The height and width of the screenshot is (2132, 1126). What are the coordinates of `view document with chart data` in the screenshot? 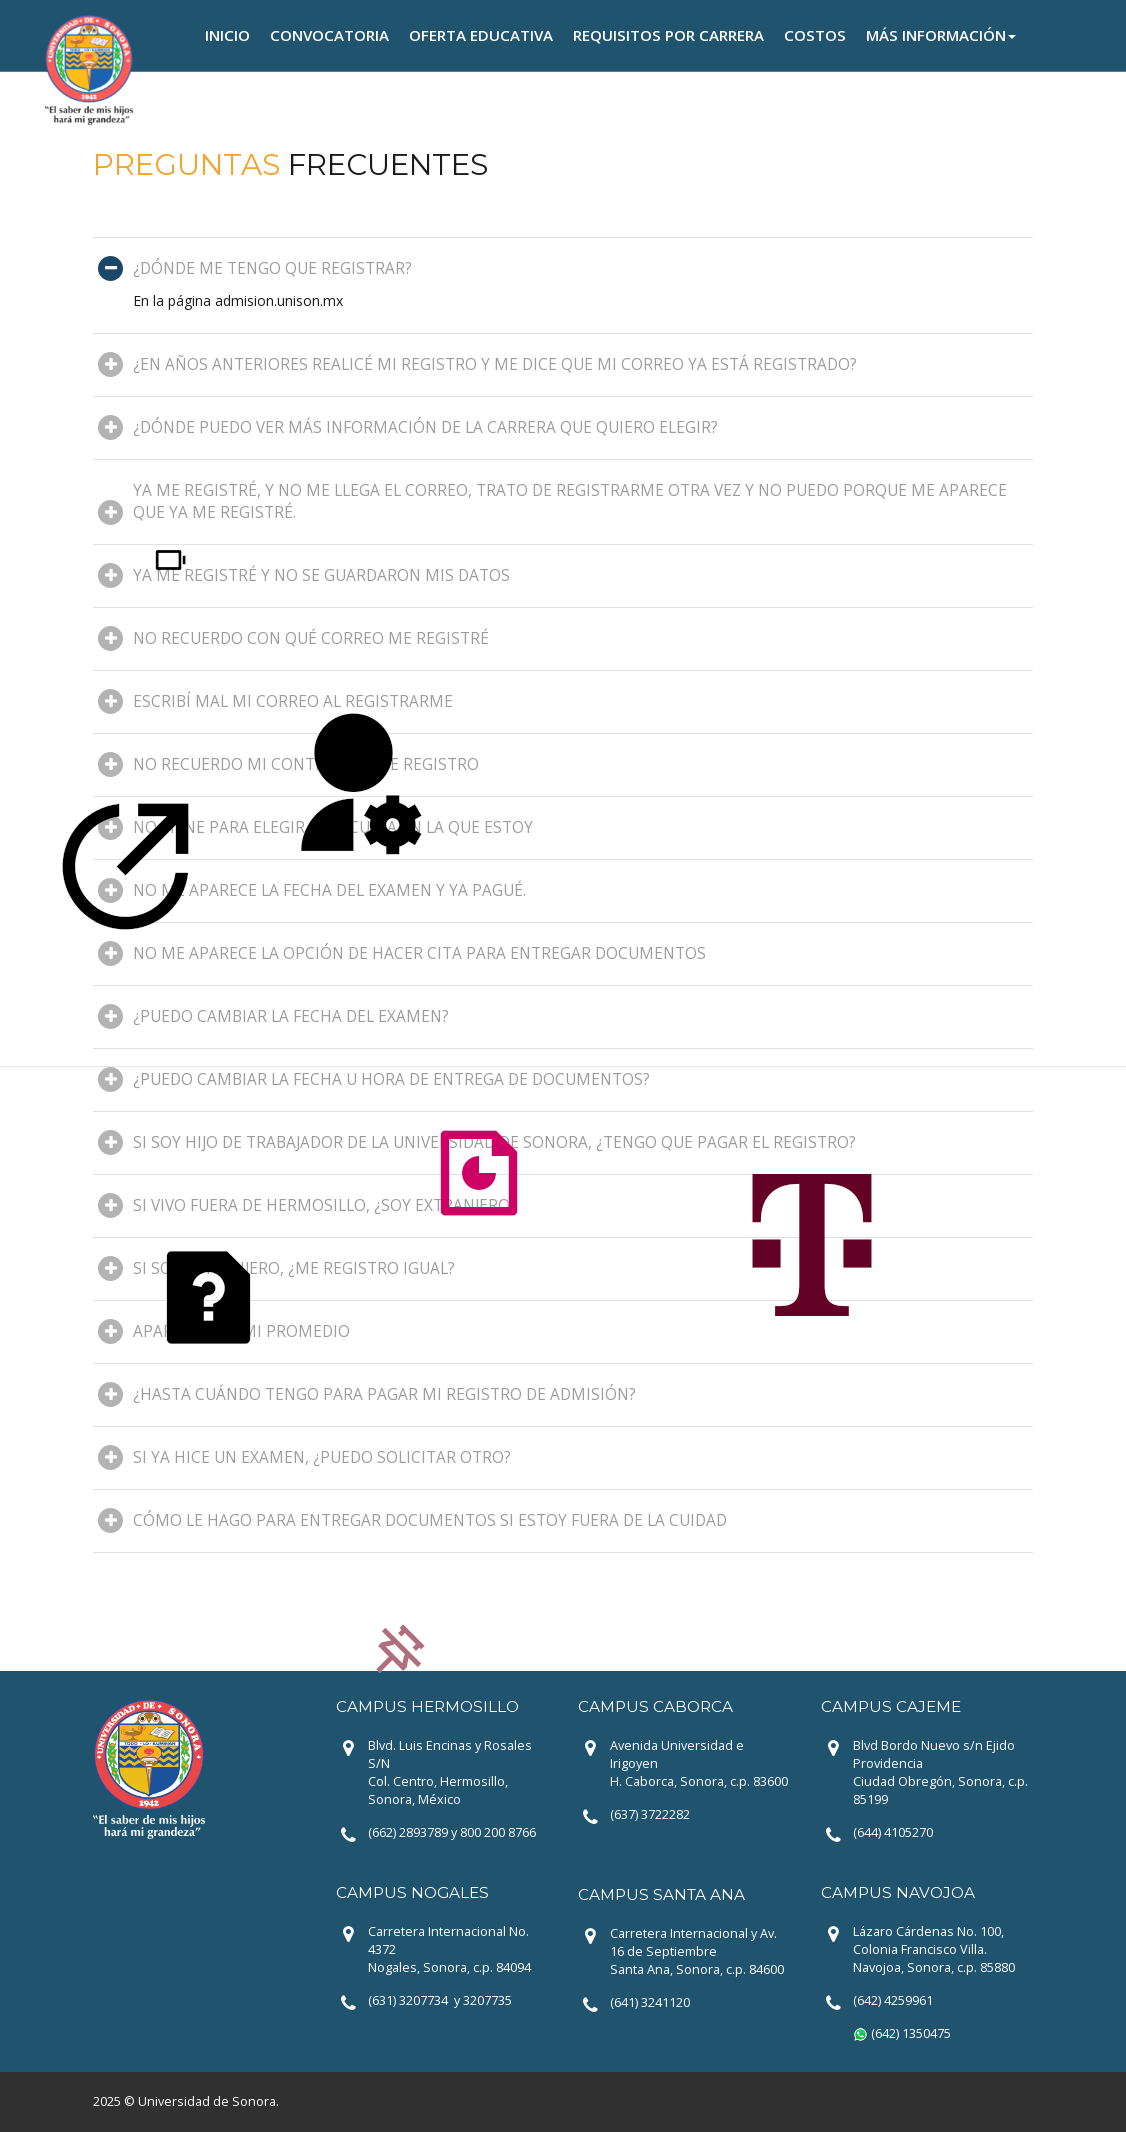 It's located at (479, 1173).